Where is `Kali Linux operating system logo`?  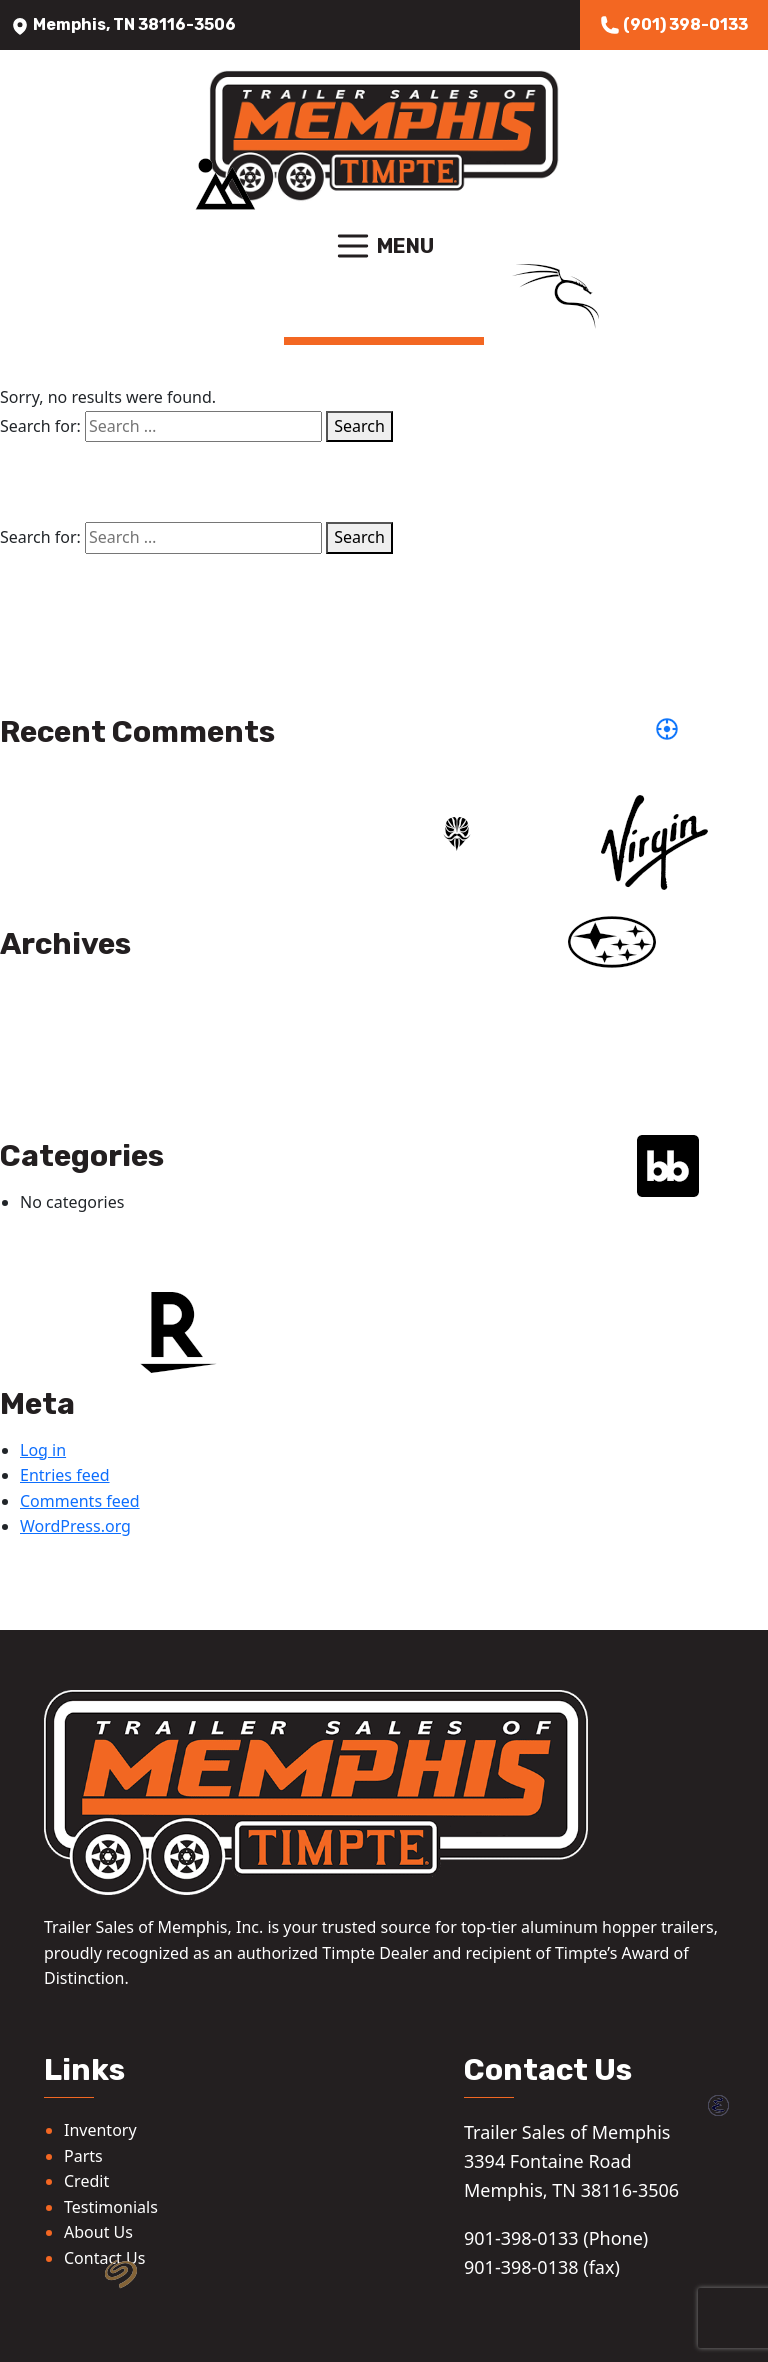
Kali Linux operating system logo is located at coordinates (555, 296).